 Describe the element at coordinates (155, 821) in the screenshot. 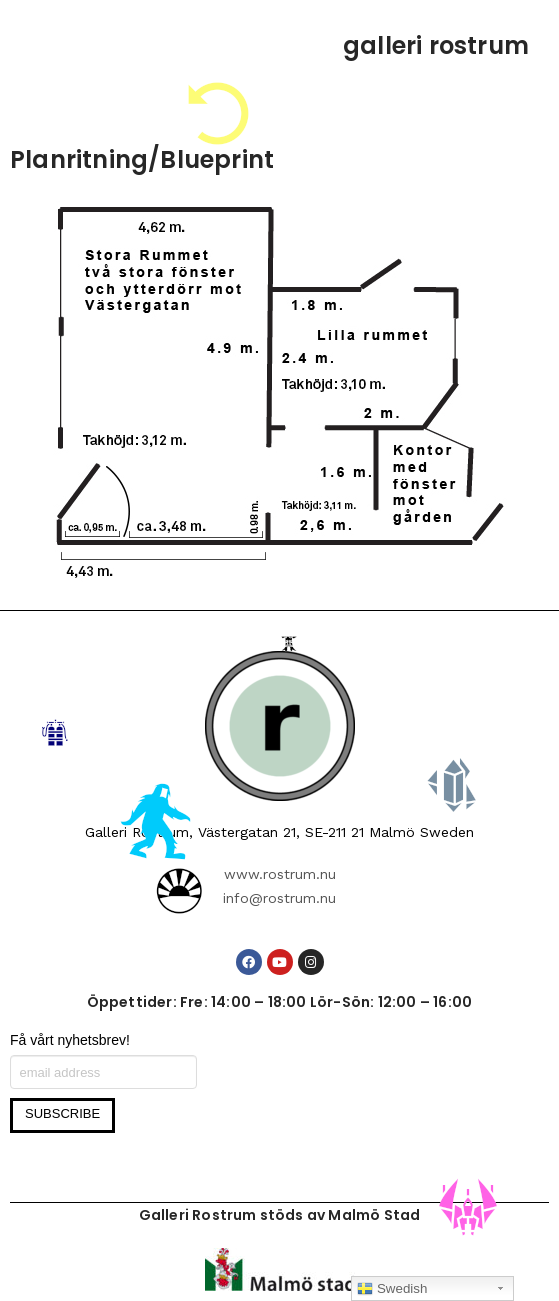

I see `sasquatch or bigfoot character selection` at that location.